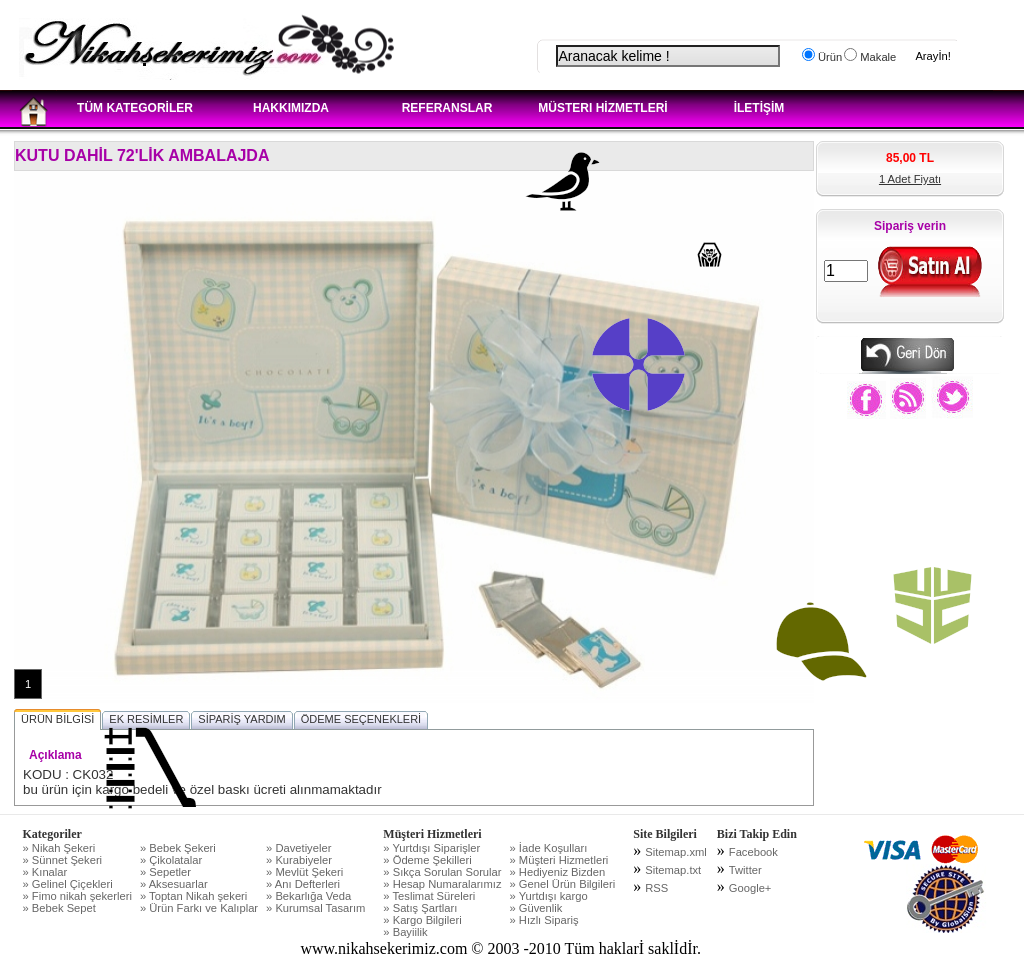 This screenshot has width=1024, height=963. I want to click on access player profile or avatar customization, so click(821, 641).